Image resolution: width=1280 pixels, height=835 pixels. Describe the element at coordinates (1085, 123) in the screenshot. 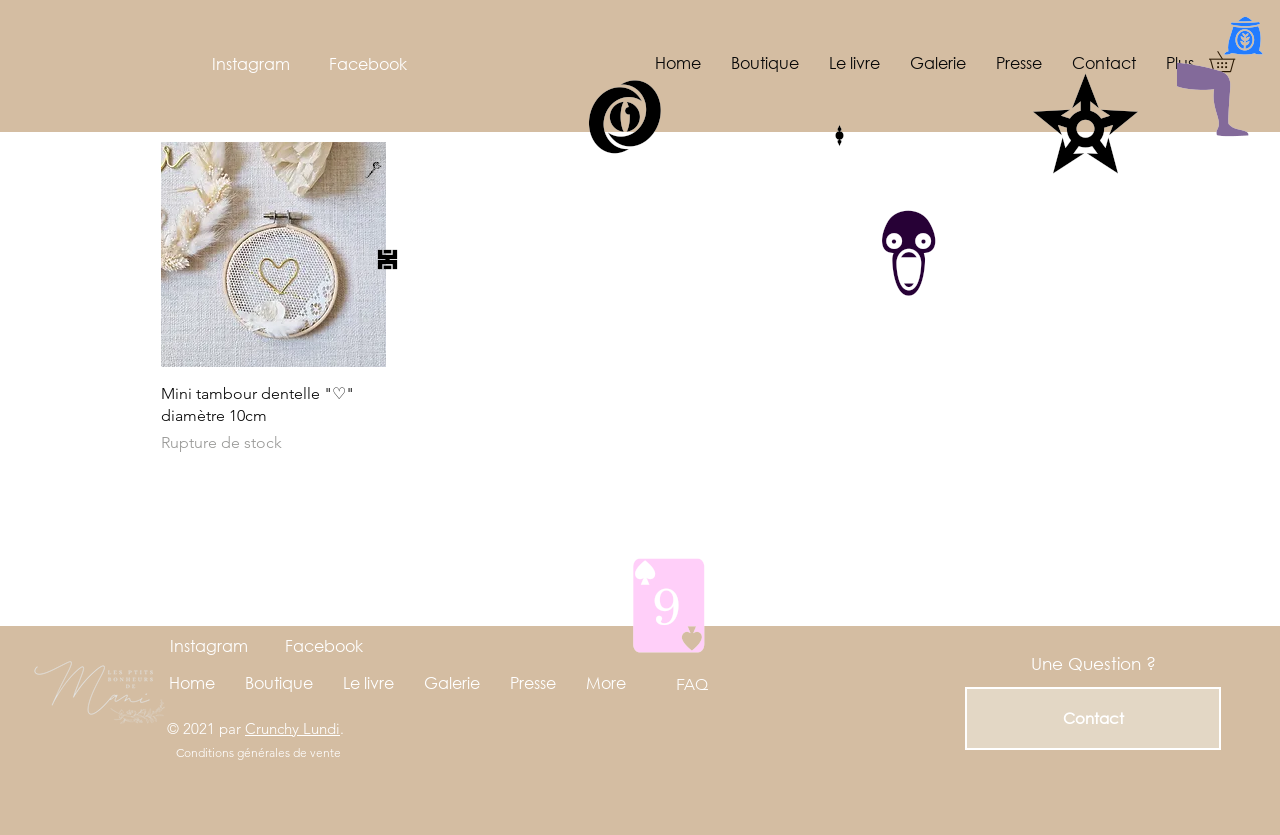

I see `throwing star weapon in a game inventory` at that location.